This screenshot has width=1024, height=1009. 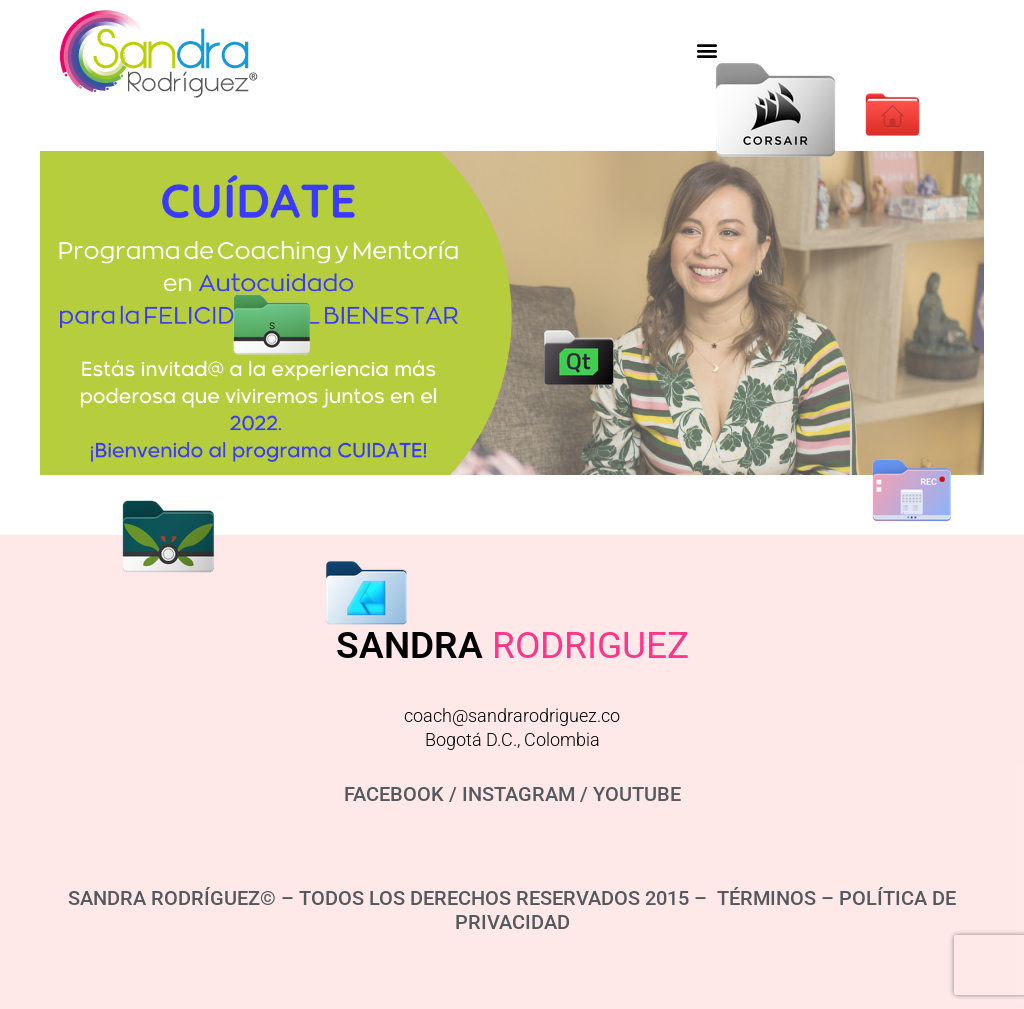 I want to click on folder containing Pokémon Safari Ball themed content, so click(x=271, y=326).